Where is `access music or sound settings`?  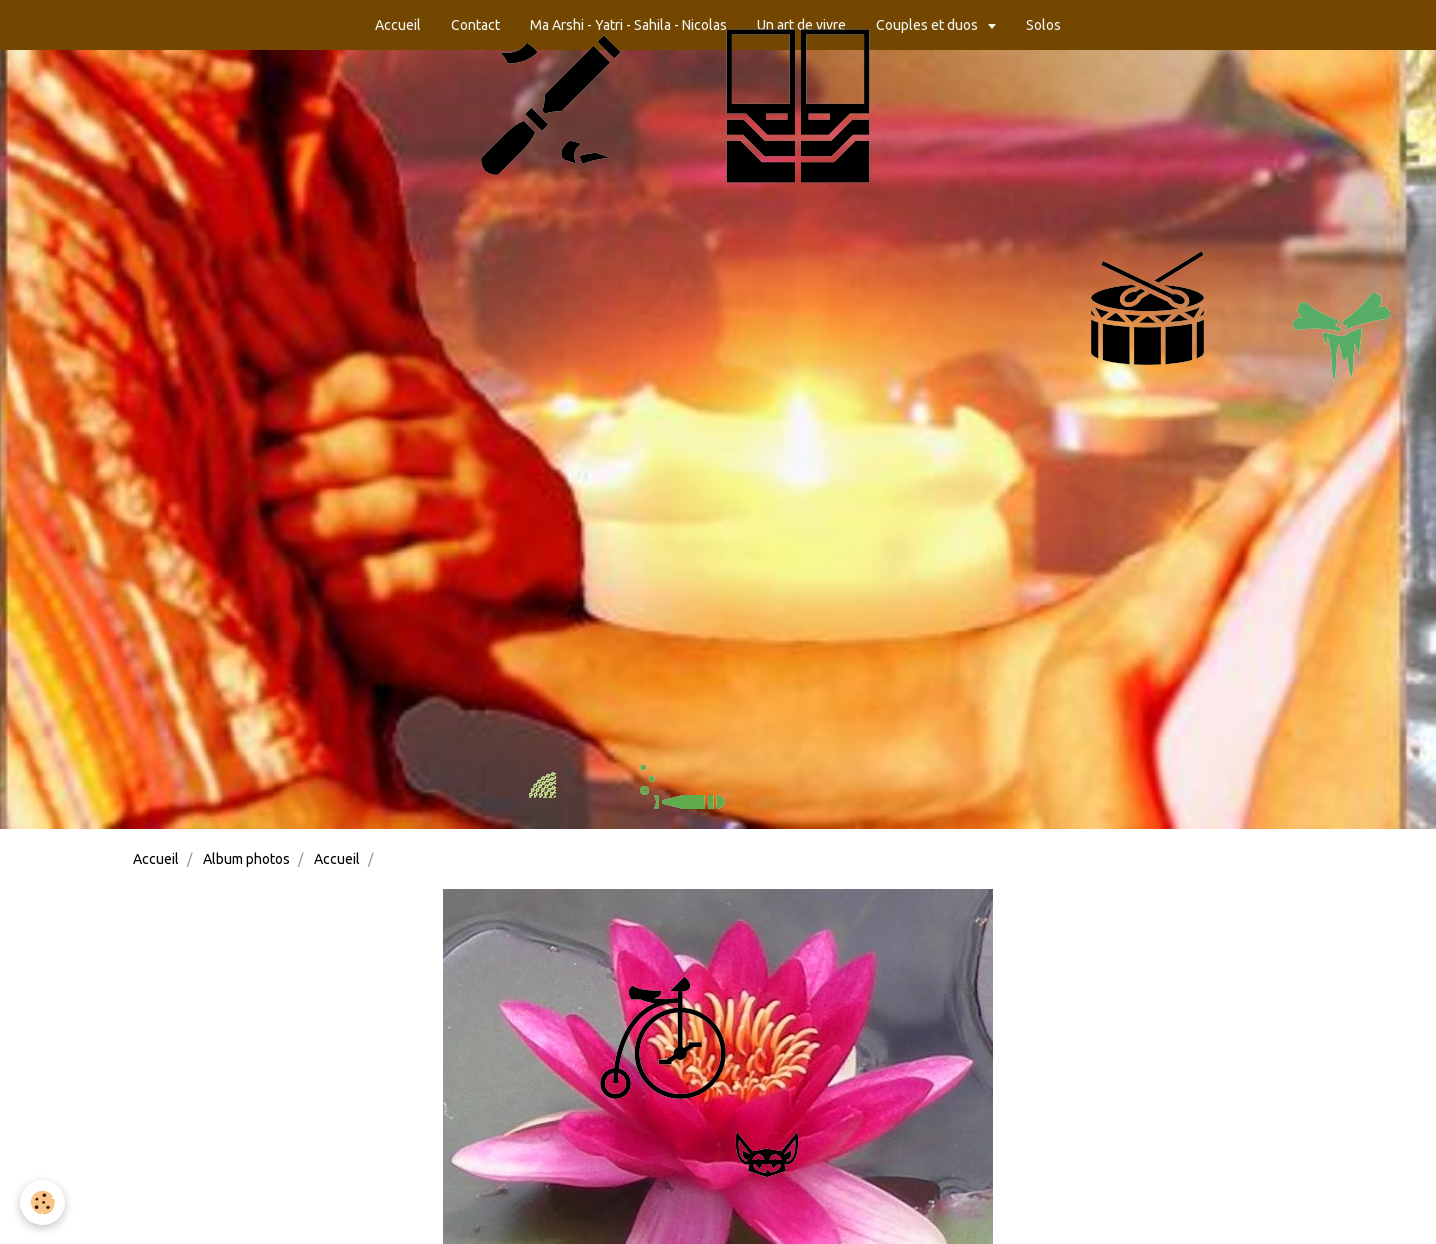 access music or sound settings is located at coordinates (1147, 307).